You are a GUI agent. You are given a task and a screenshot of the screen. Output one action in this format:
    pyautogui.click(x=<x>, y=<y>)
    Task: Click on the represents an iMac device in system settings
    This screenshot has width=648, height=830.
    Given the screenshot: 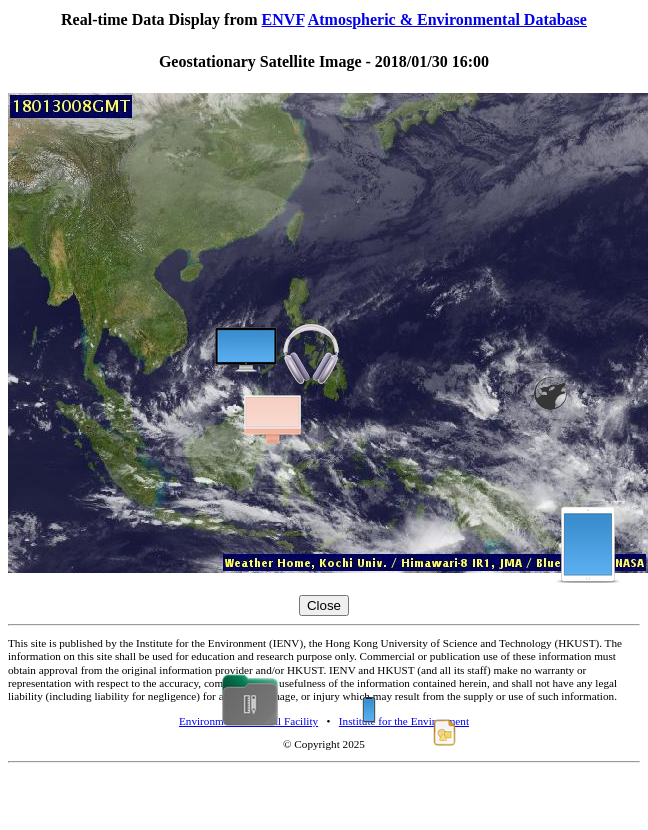 What is the action you would take?
    pyautogui.click(x=272, y=418)
    